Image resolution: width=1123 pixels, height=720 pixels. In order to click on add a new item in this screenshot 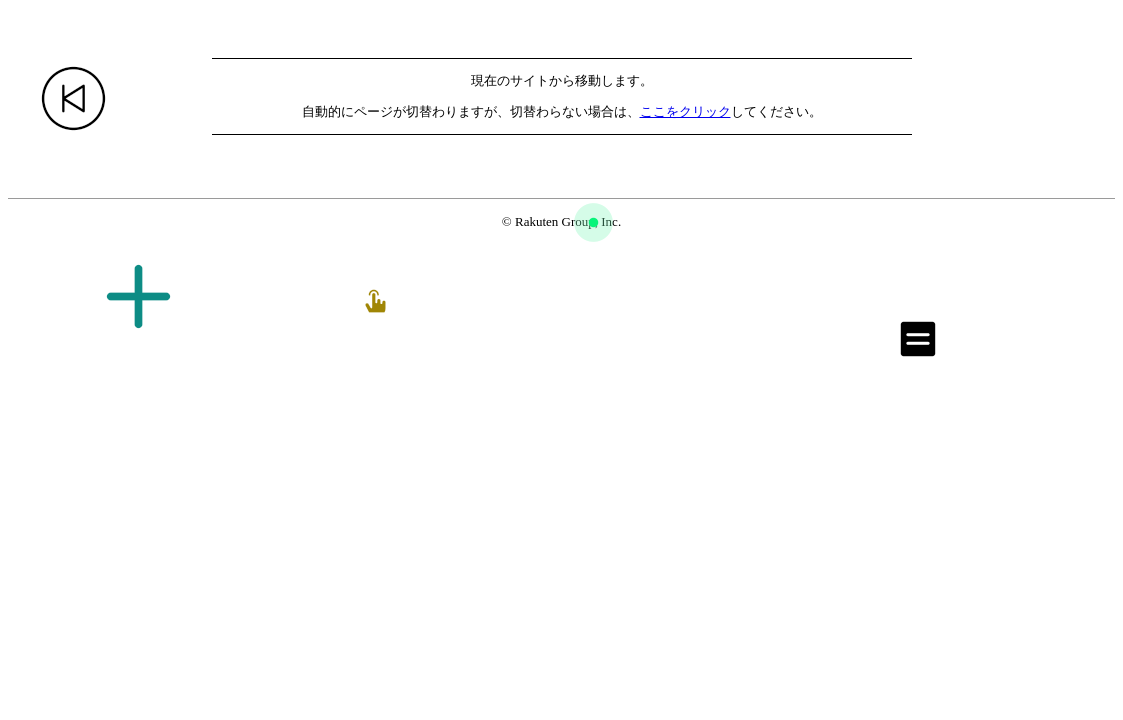, I will do `click(138, 296)`.